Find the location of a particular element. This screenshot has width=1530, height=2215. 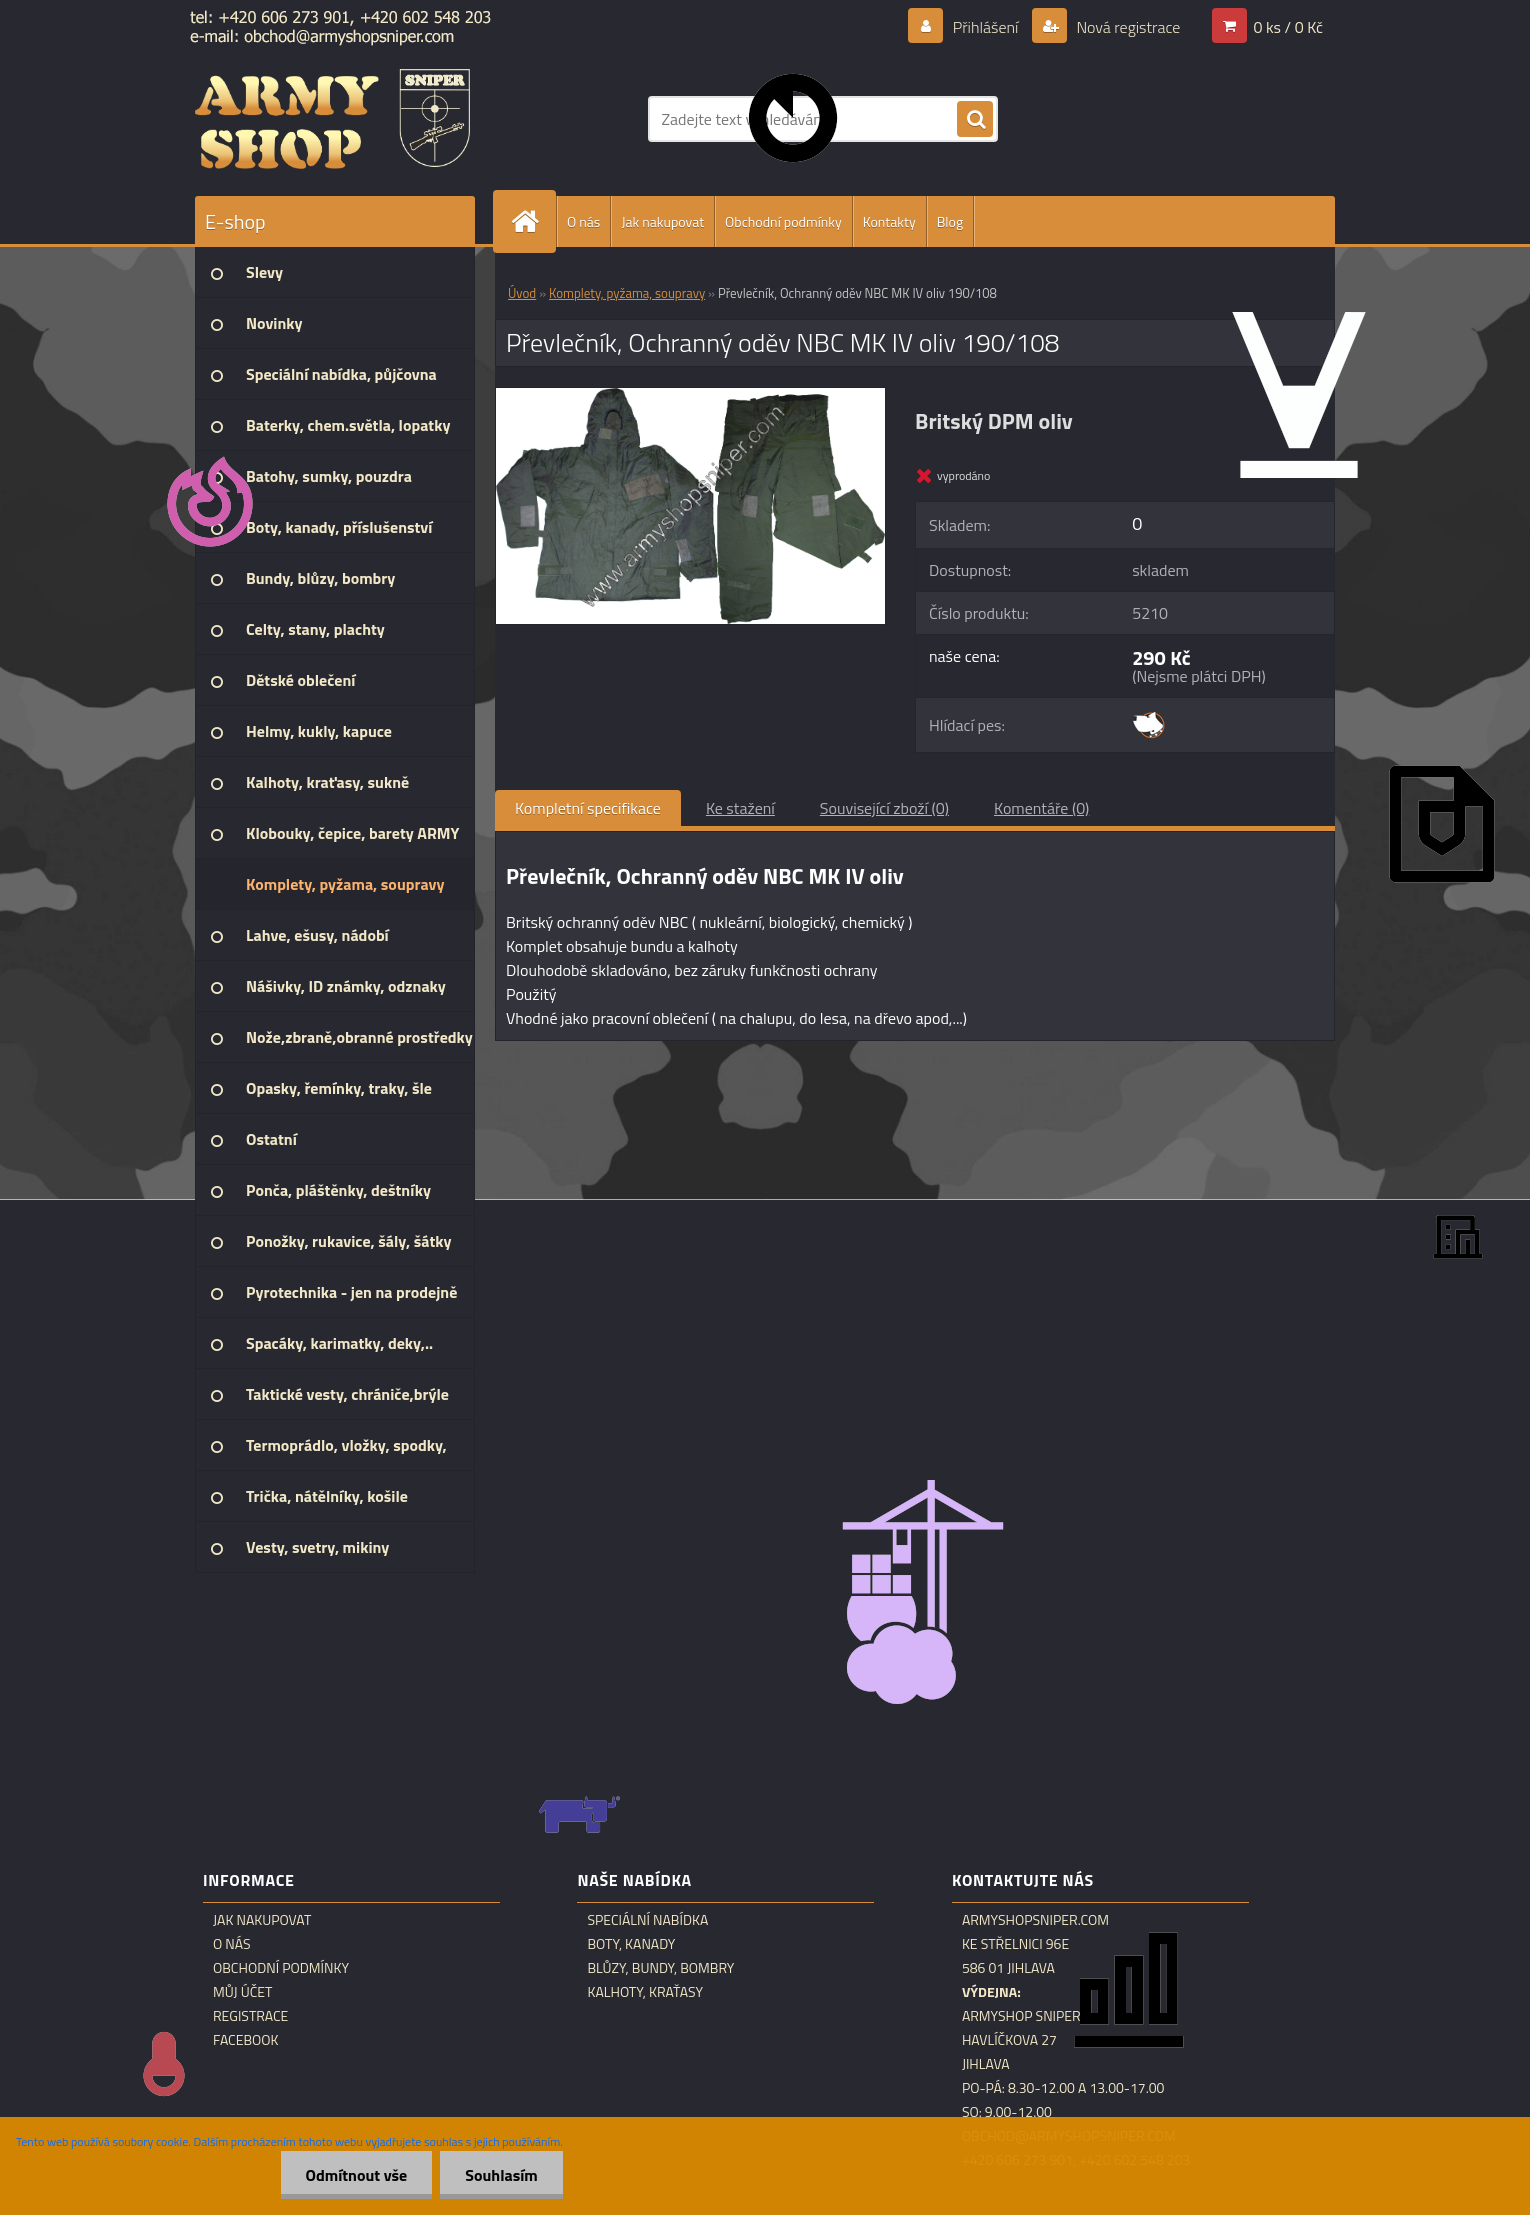

open Rancher container management platform is located at coordinates (579, 1814).